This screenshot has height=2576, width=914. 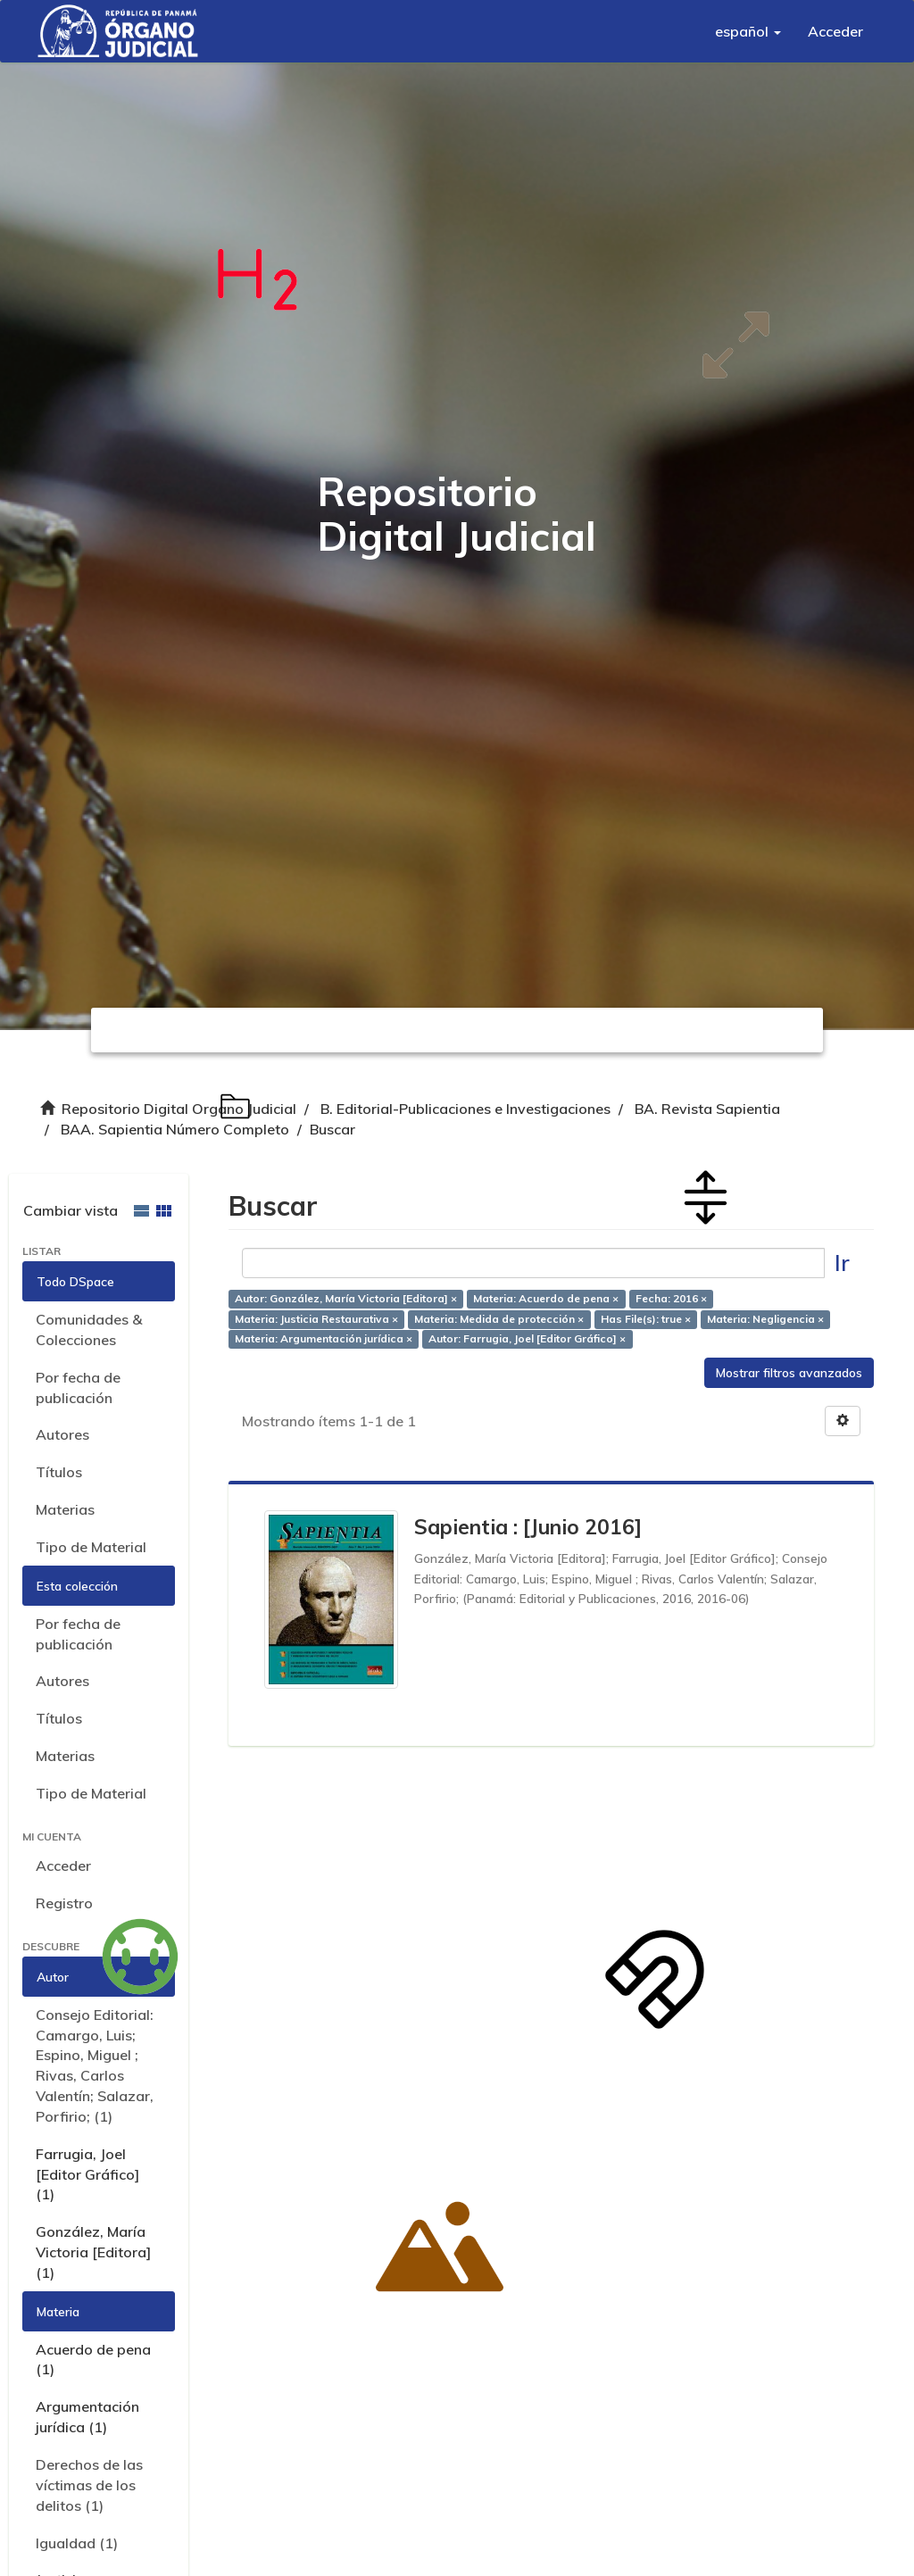 I want to click on format text as heading level 2, so click(x=253, y=278).